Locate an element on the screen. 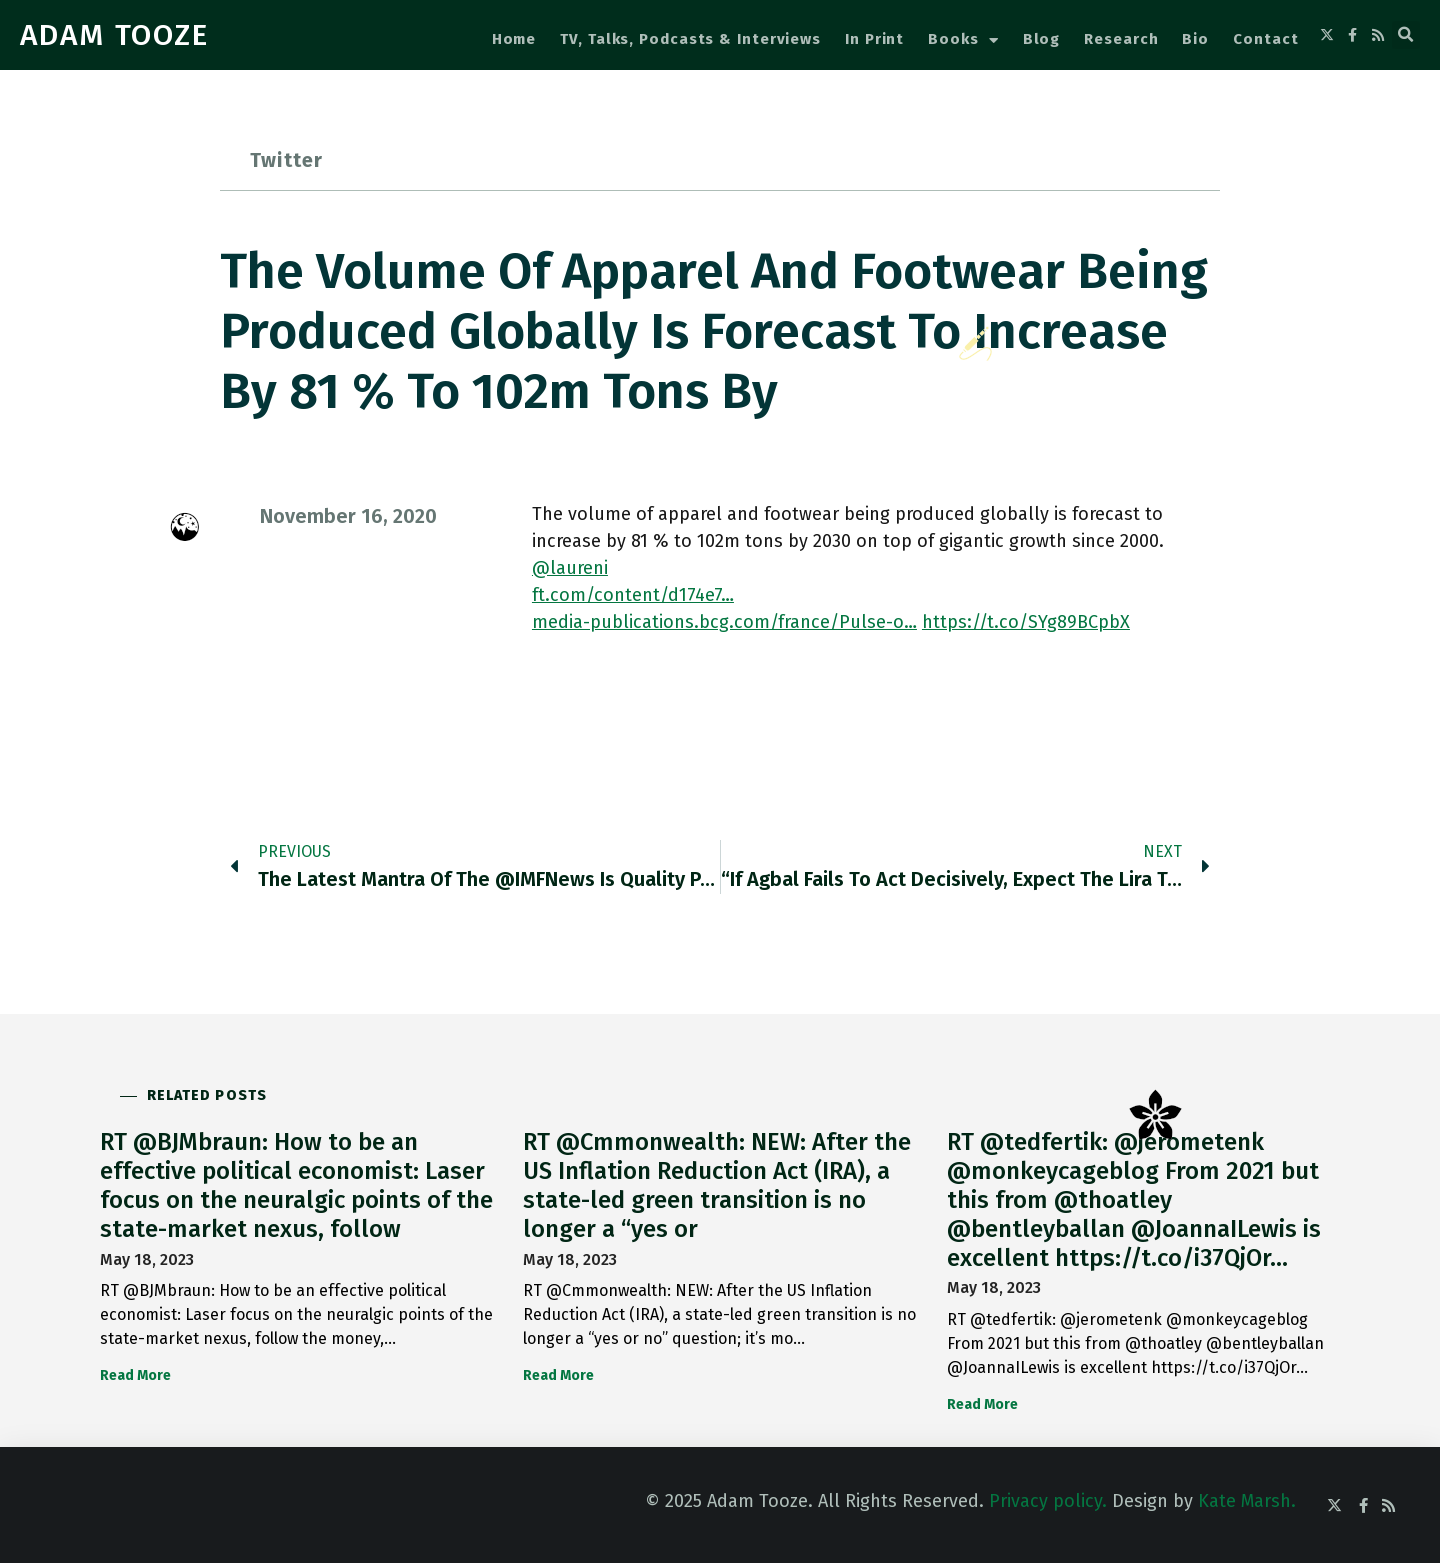  toggle night mode or dark theme is located at coordinates (185, 527).